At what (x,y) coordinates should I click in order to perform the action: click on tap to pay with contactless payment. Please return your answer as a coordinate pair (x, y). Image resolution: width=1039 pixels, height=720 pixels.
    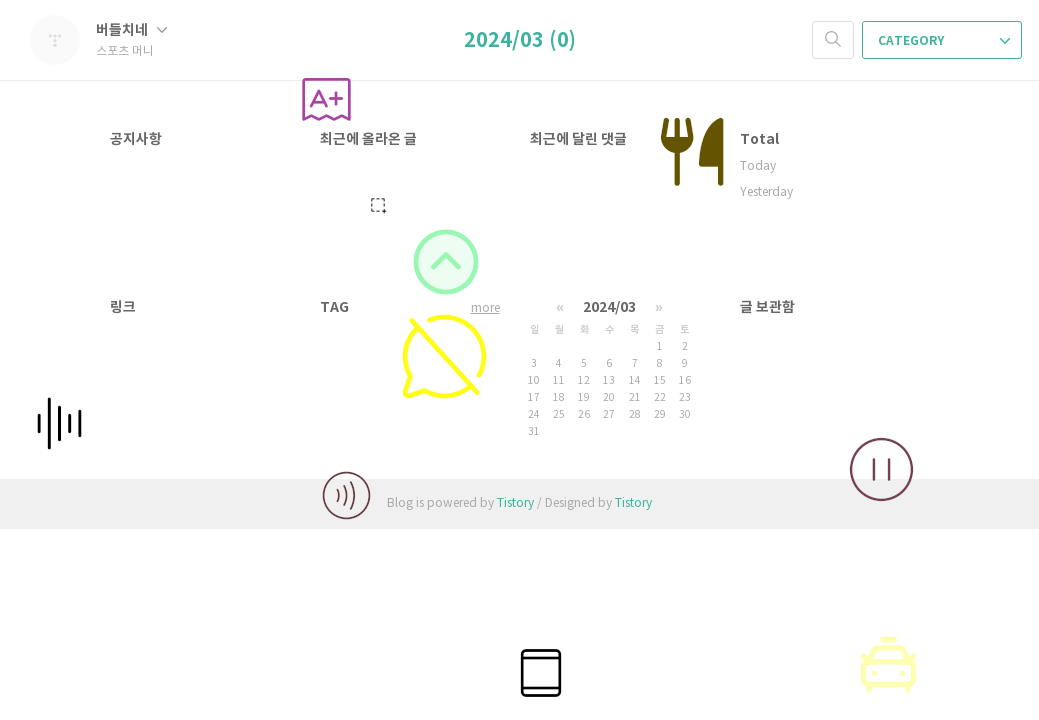
    Looking at the image, I should click on (346, 495).